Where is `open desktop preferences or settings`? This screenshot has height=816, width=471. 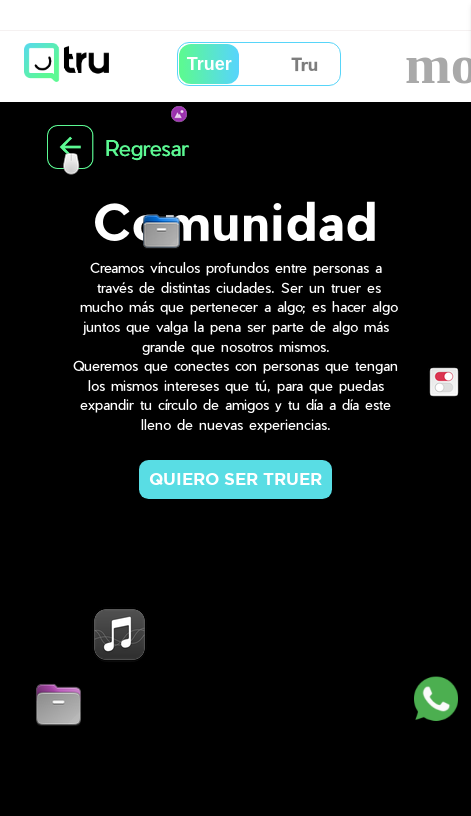 open desktop preferences or settings is located at coordinates (444, 382).